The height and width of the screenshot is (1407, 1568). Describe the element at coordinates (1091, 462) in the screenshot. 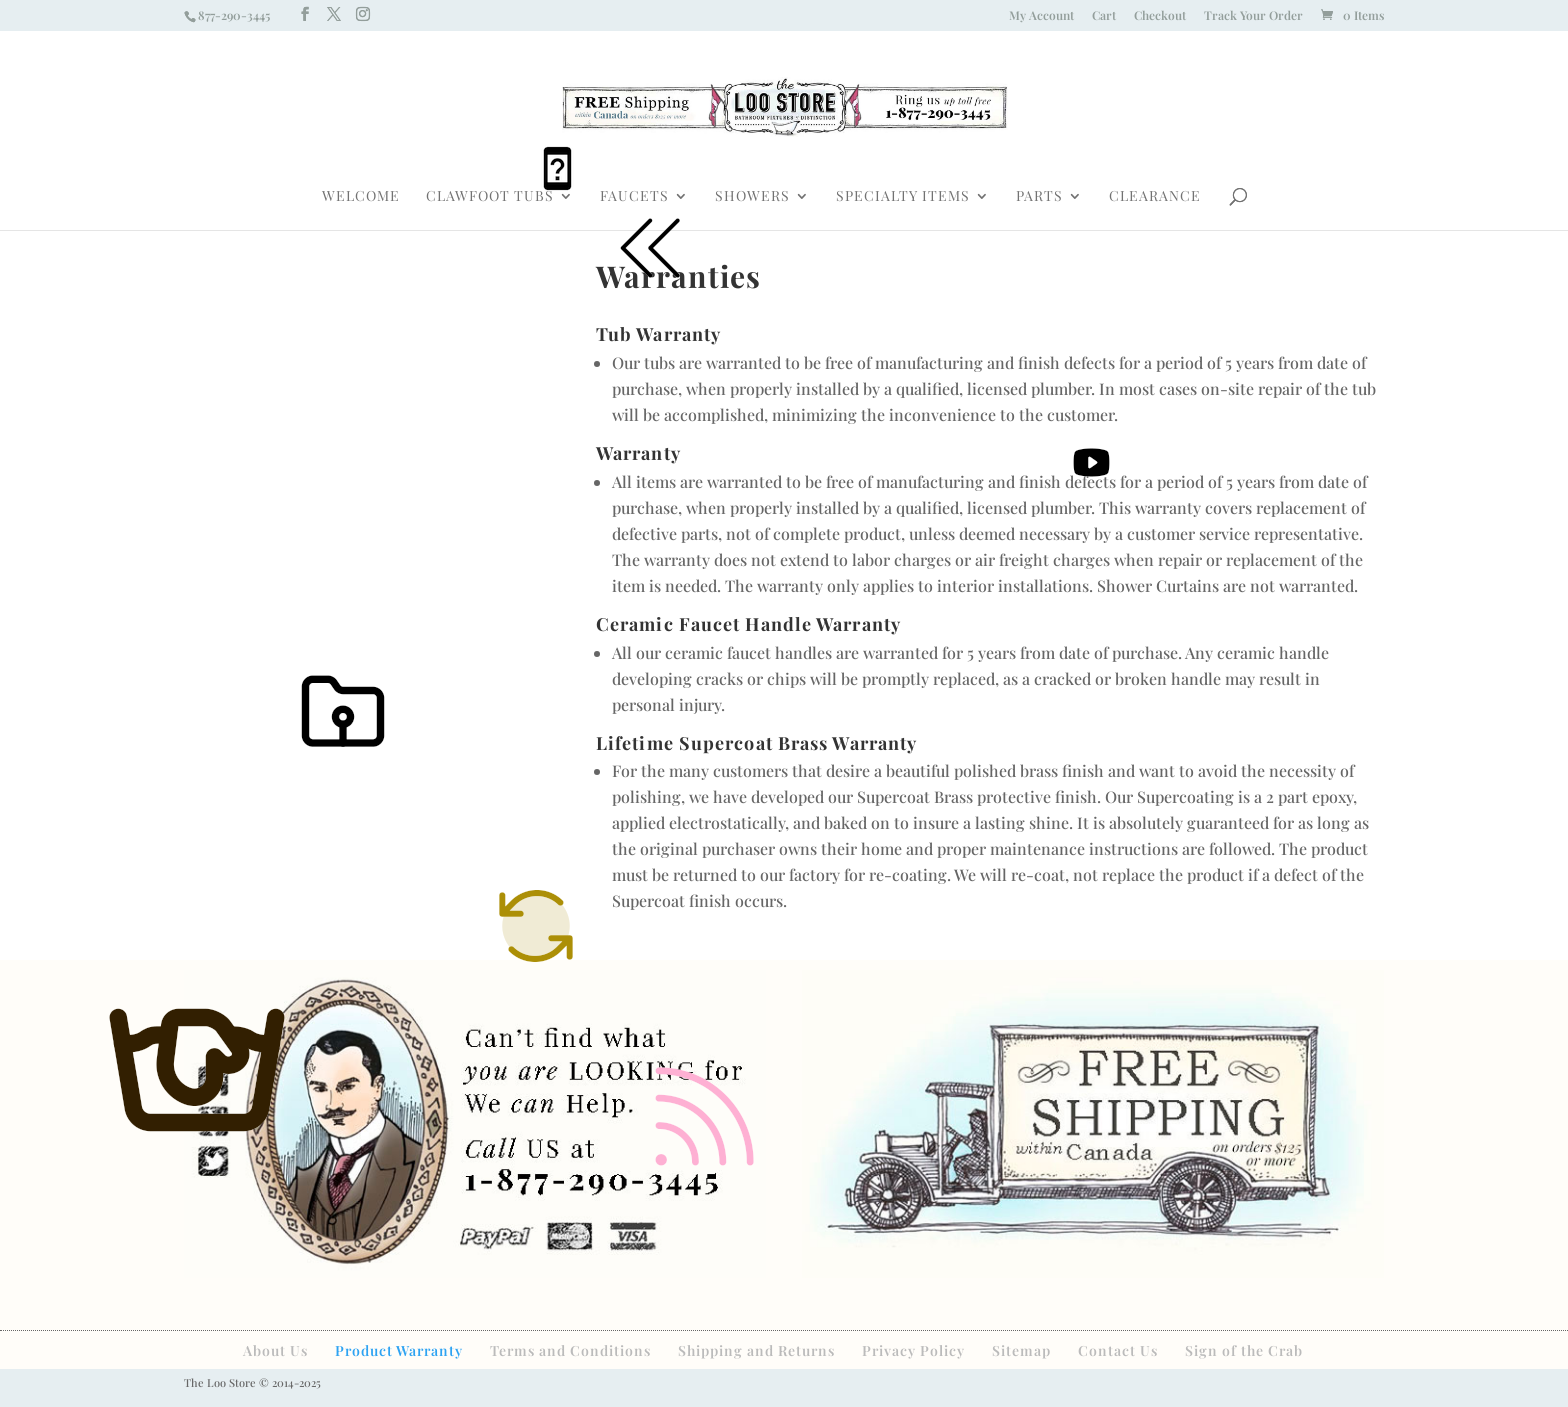

I see `open YouTube app` at that location.